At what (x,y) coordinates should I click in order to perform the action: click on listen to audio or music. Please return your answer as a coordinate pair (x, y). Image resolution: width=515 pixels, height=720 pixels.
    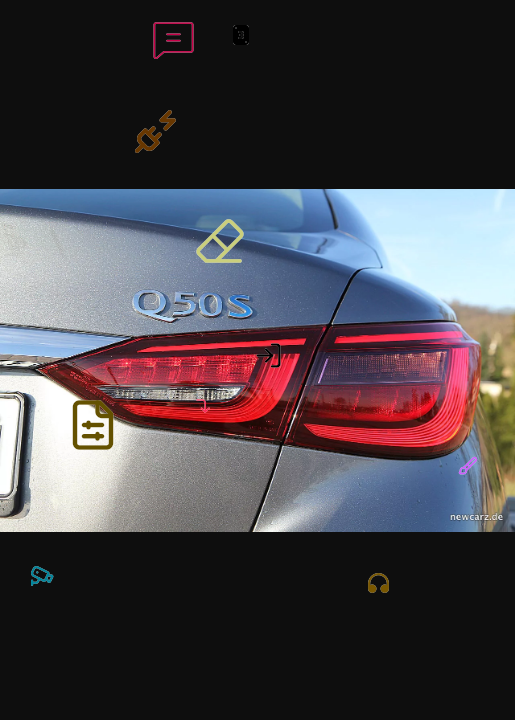
    Looking at the image, I should click on (378, 583).